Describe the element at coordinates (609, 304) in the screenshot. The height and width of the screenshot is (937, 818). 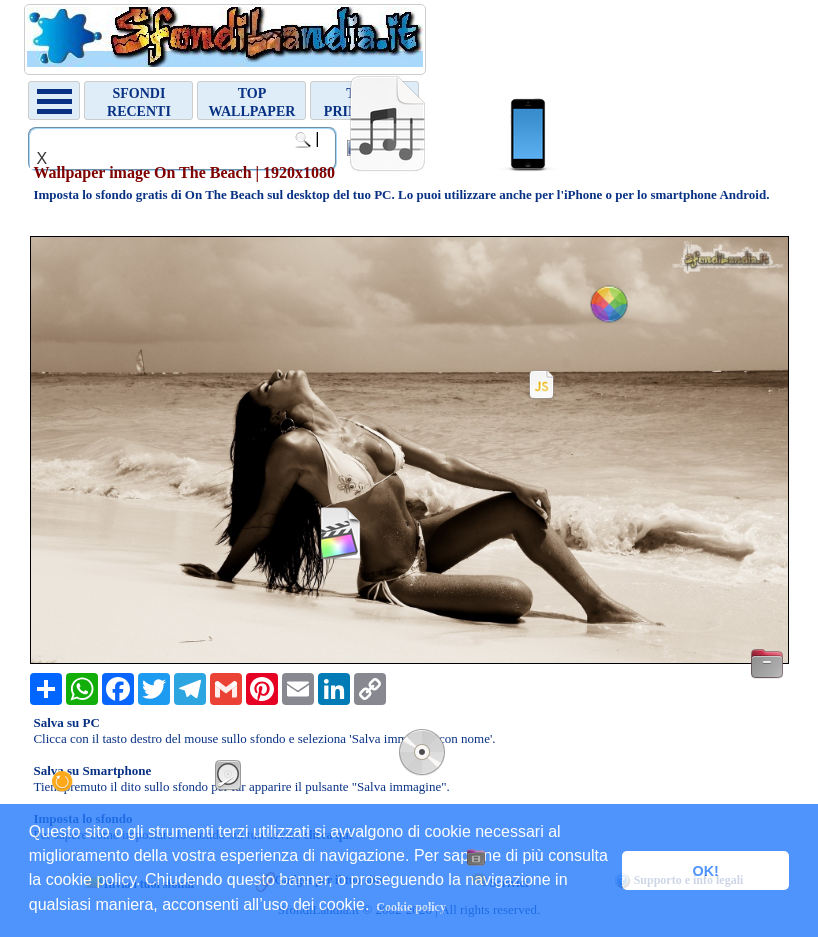
I see `open color picker or palette settings` at that location.